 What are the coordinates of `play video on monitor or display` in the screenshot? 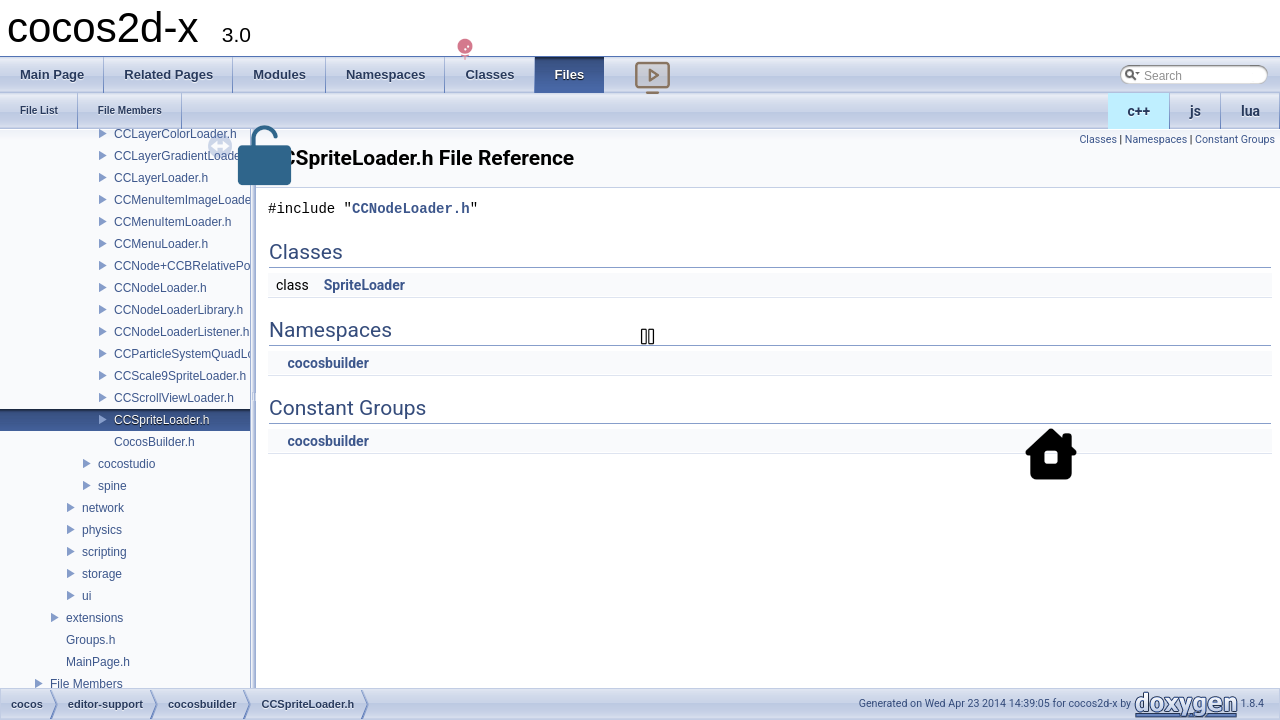 It's located at (652, 76).